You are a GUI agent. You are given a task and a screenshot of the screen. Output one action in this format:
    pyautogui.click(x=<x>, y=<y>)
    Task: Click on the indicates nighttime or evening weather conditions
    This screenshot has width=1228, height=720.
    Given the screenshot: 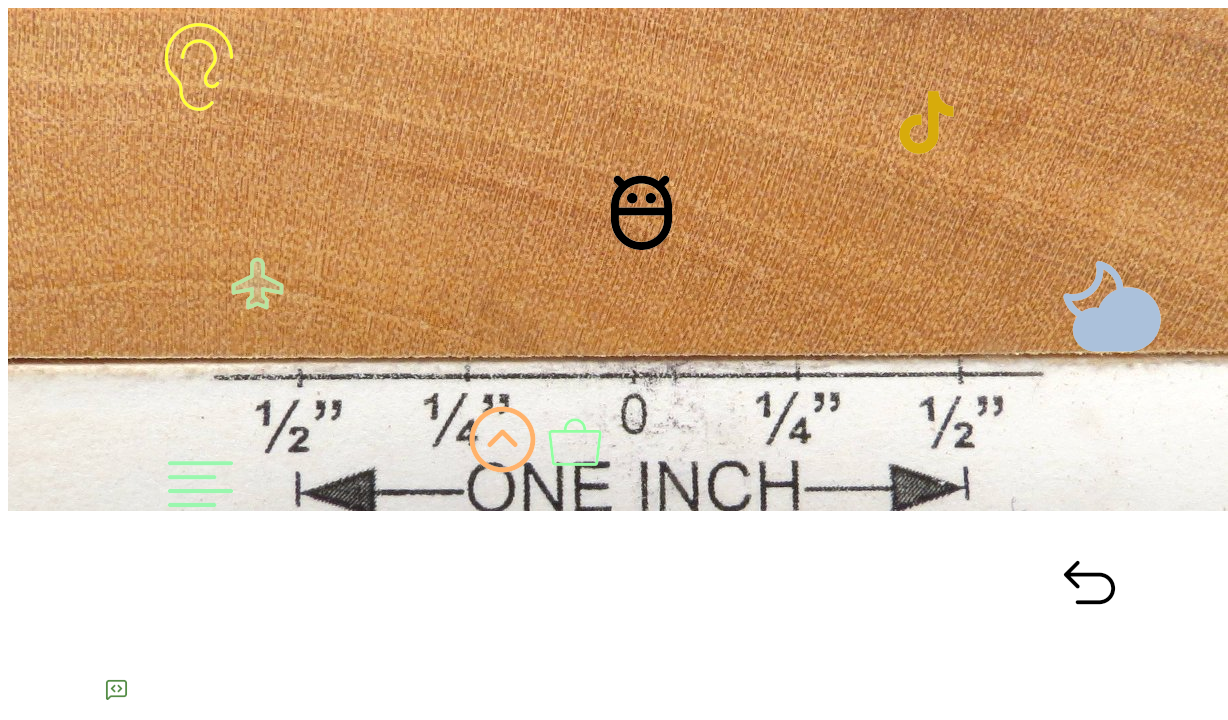 What is the action you would take?
    pyautogui.click(x=1110, y=311)
    